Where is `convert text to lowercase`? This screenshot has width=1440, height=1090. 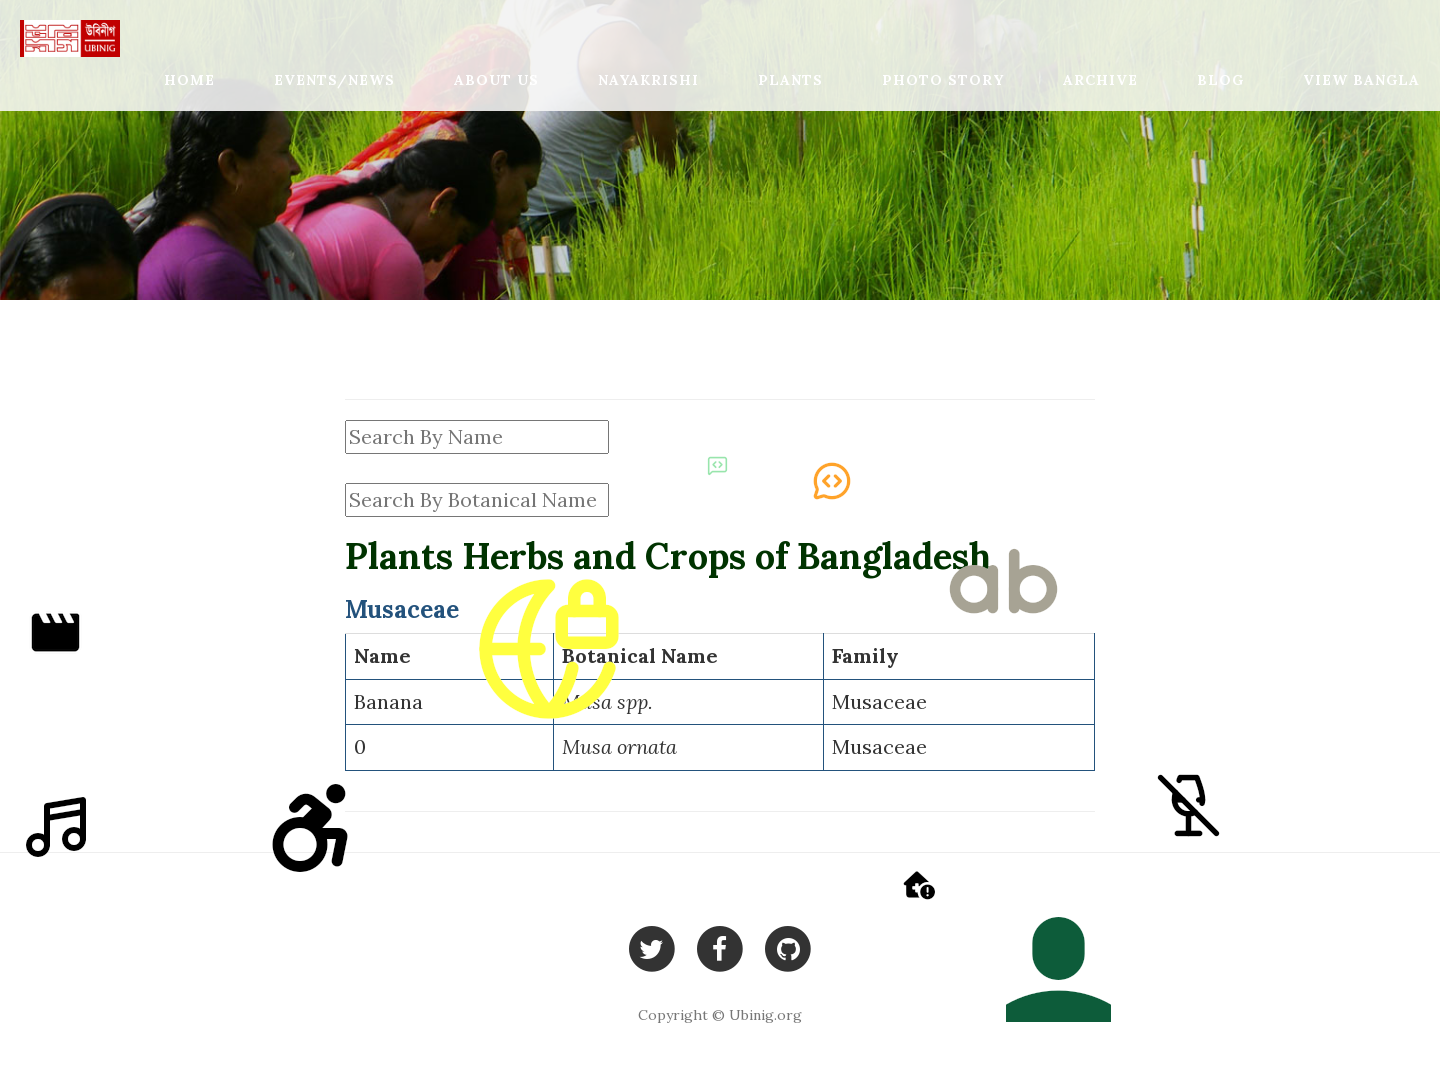 convert text to lowercase is located at coordinates (1003, 586).